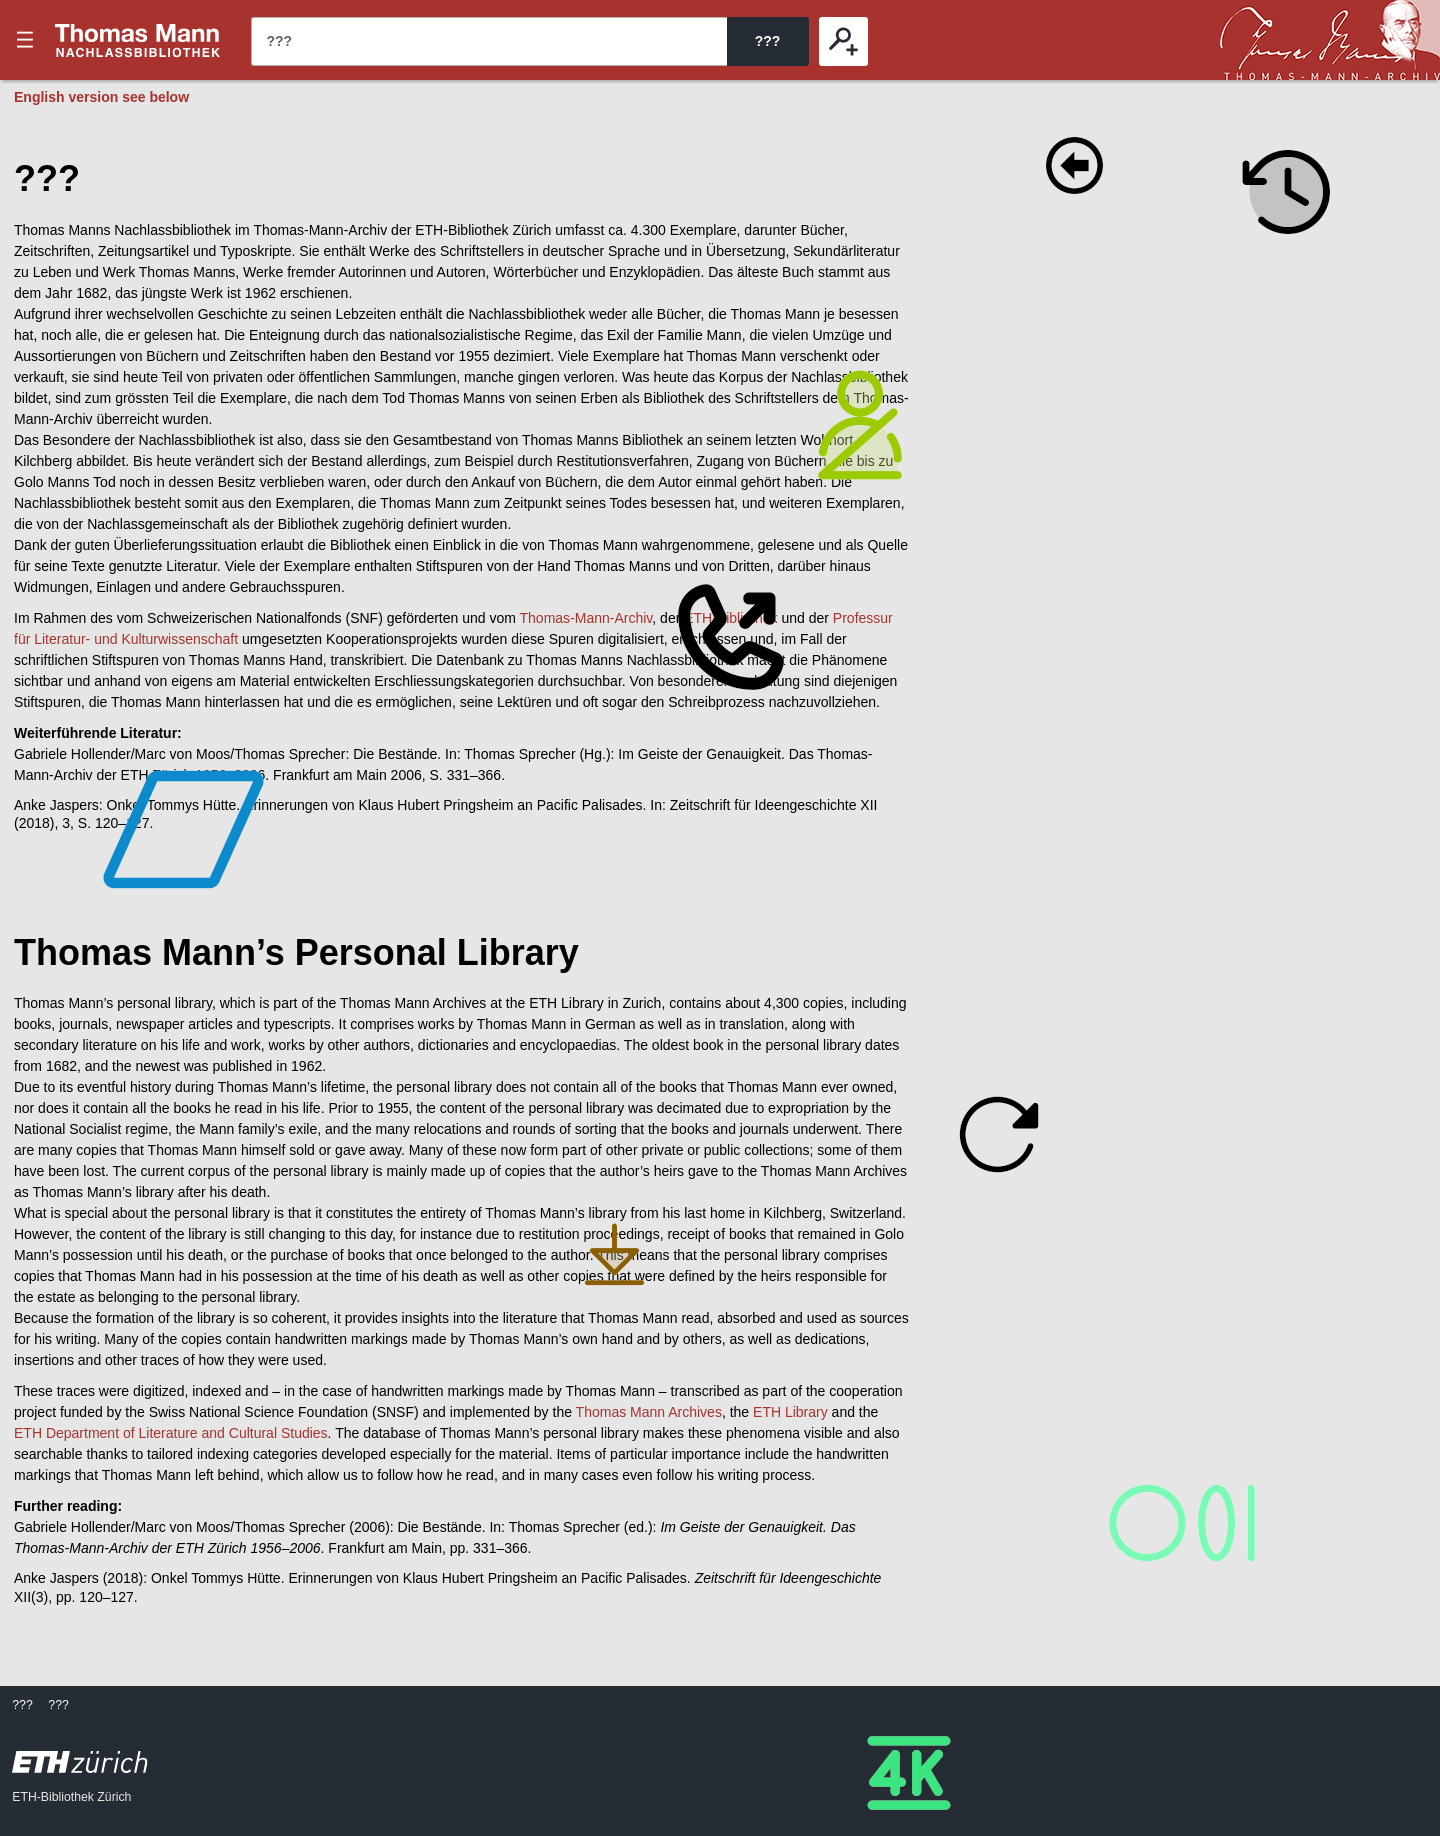  I want to click on select parallelogram shape tool, so click(183, 829).